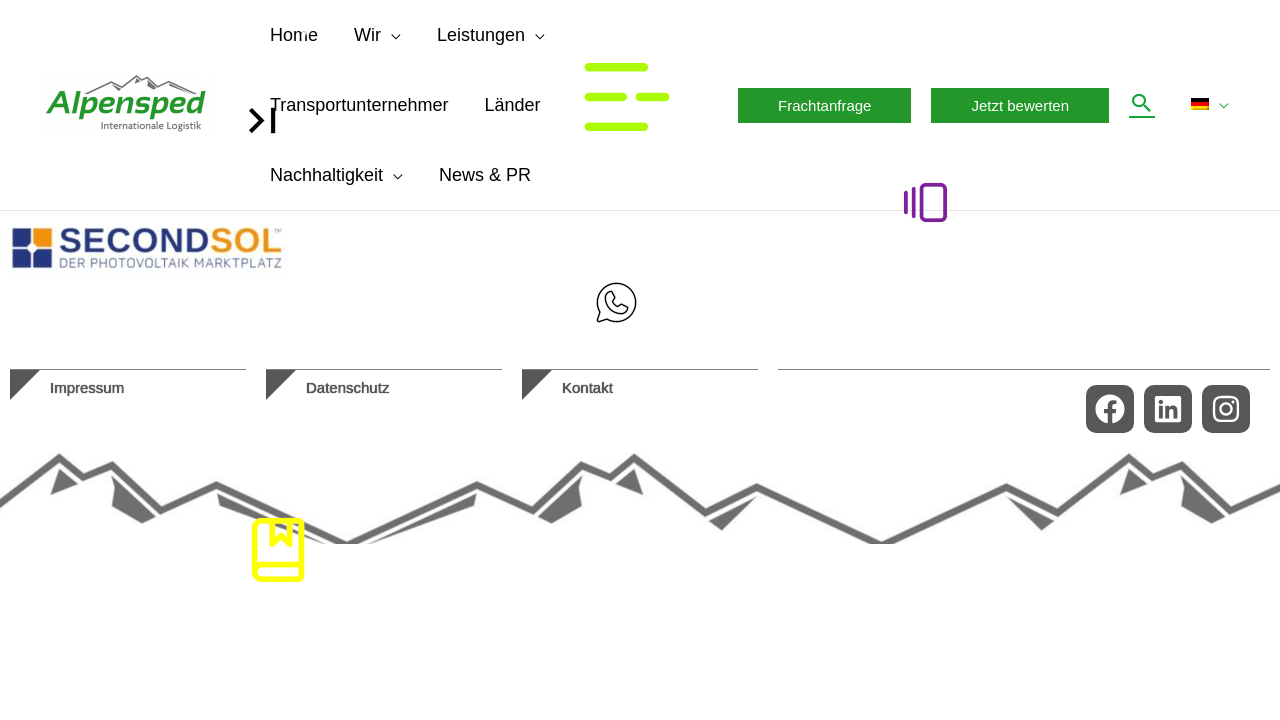  What do you see at coordinates (925, 202) in the screenshot?
I see `view the last image in a horizontal gallery` at bounding box center [925, 202].